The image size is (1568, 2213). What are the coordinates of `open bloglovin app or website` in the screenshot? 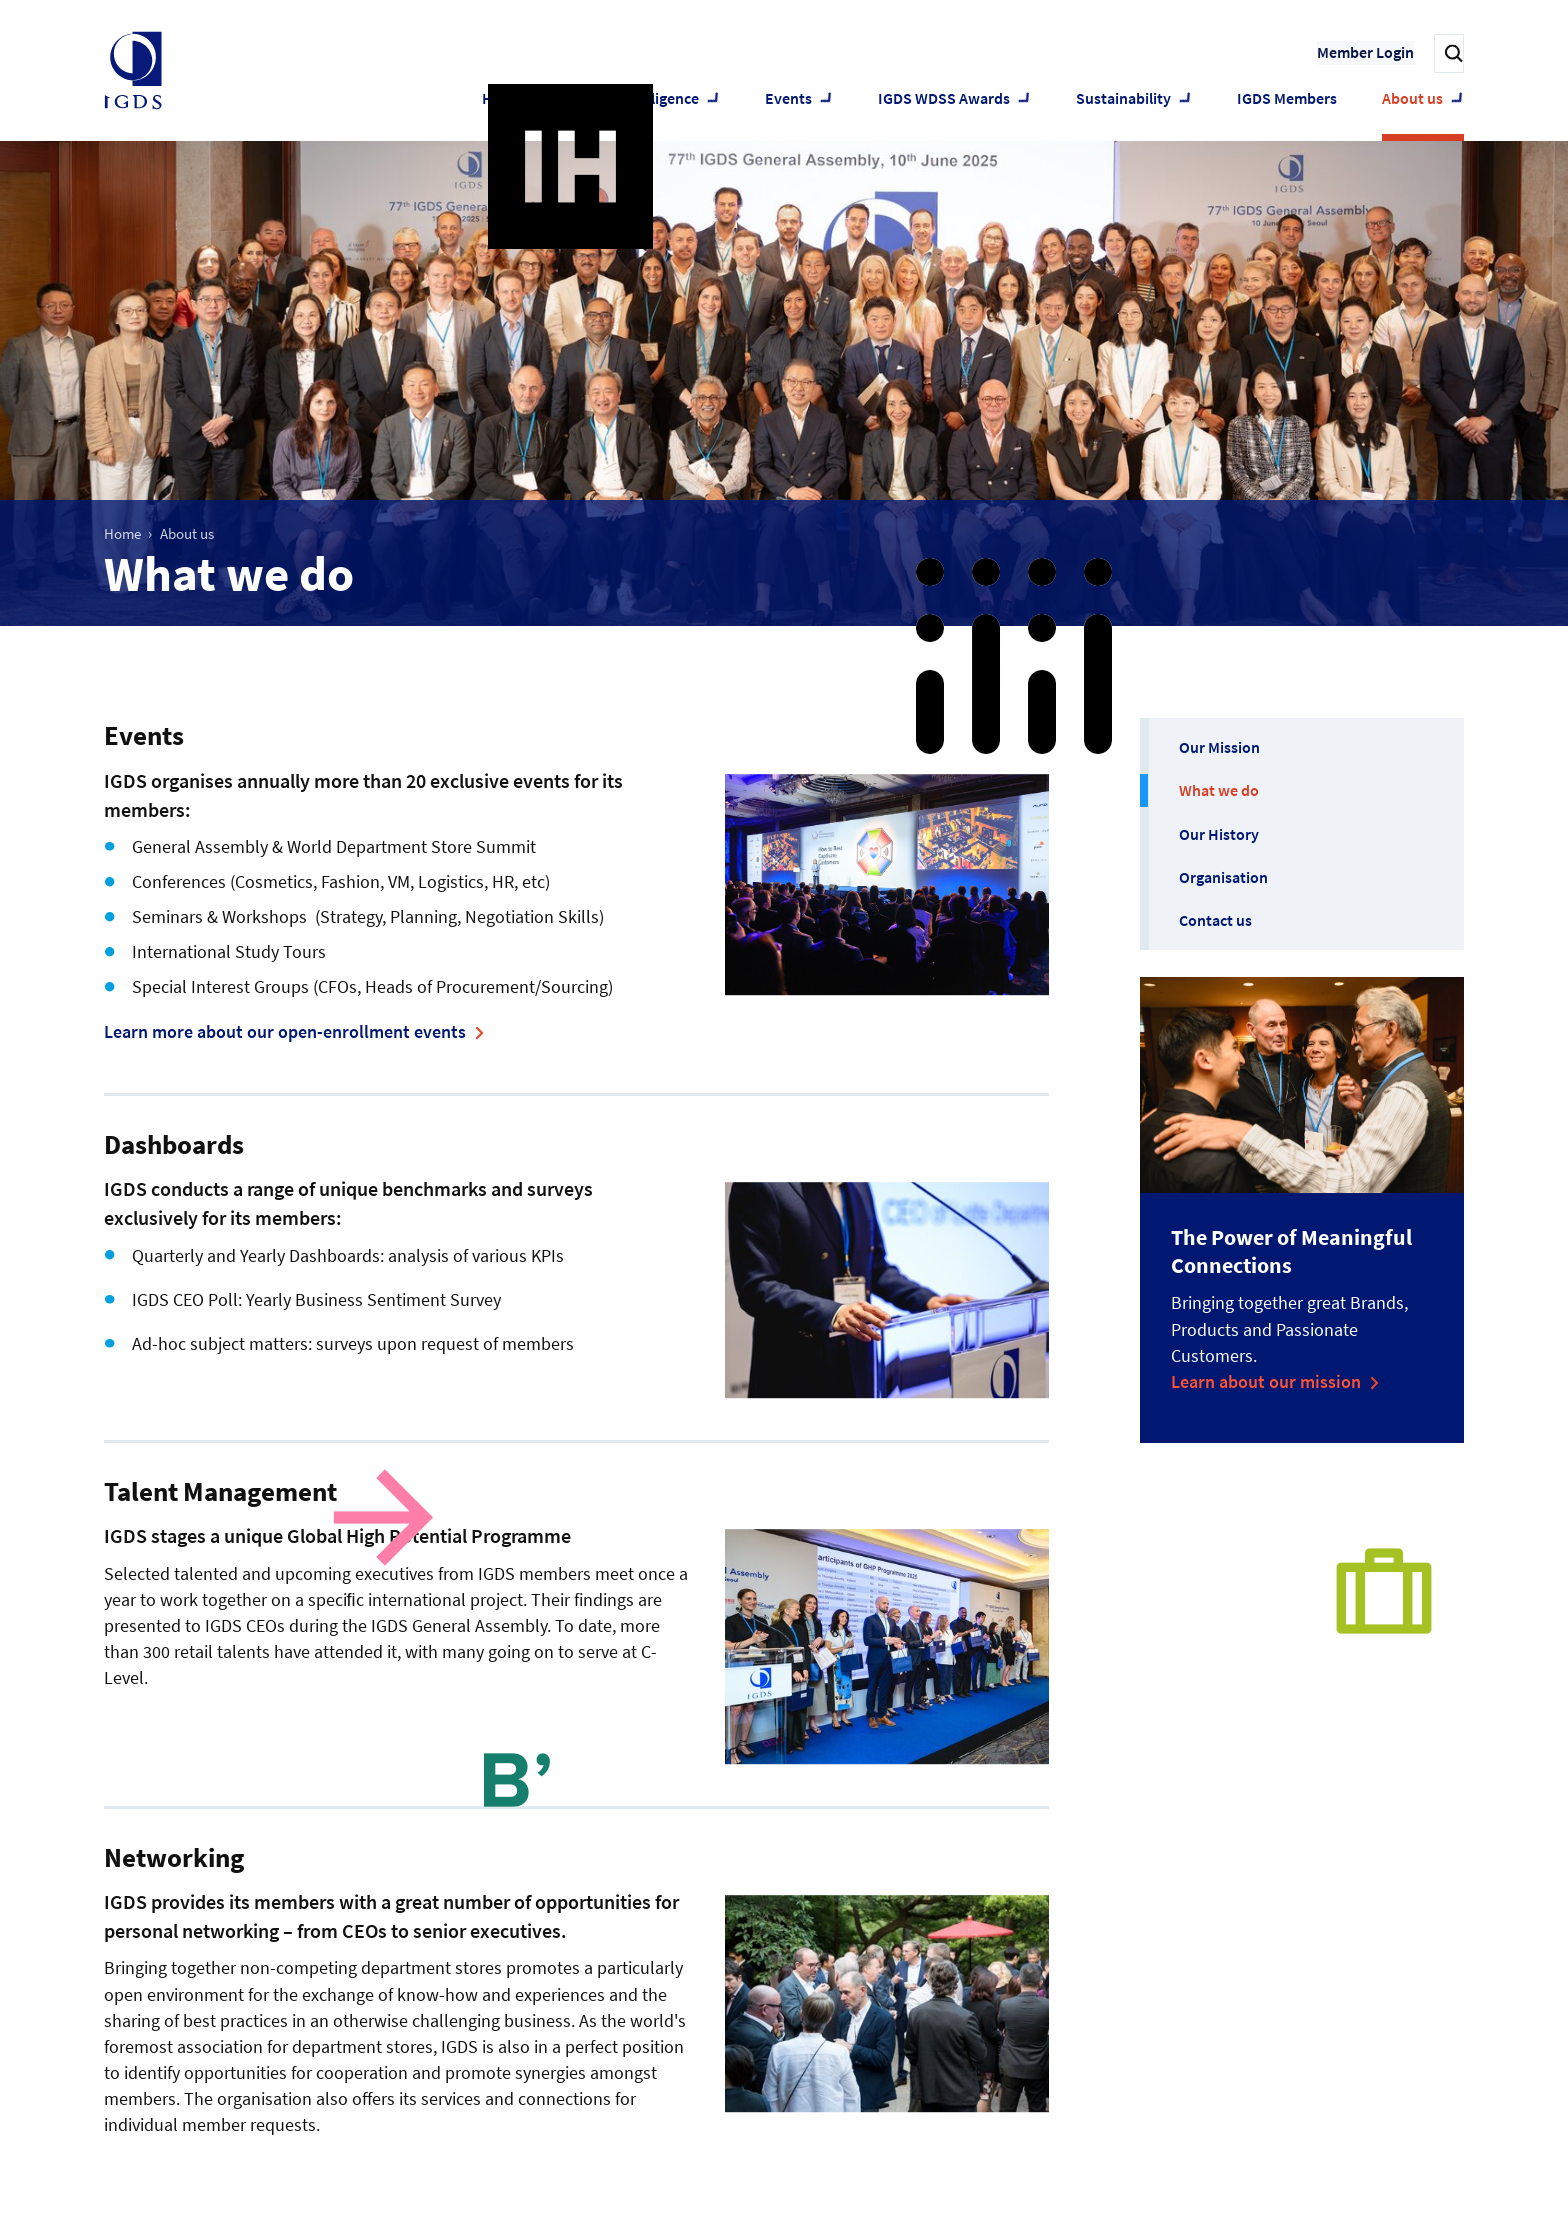 It's located at (517, 1780).